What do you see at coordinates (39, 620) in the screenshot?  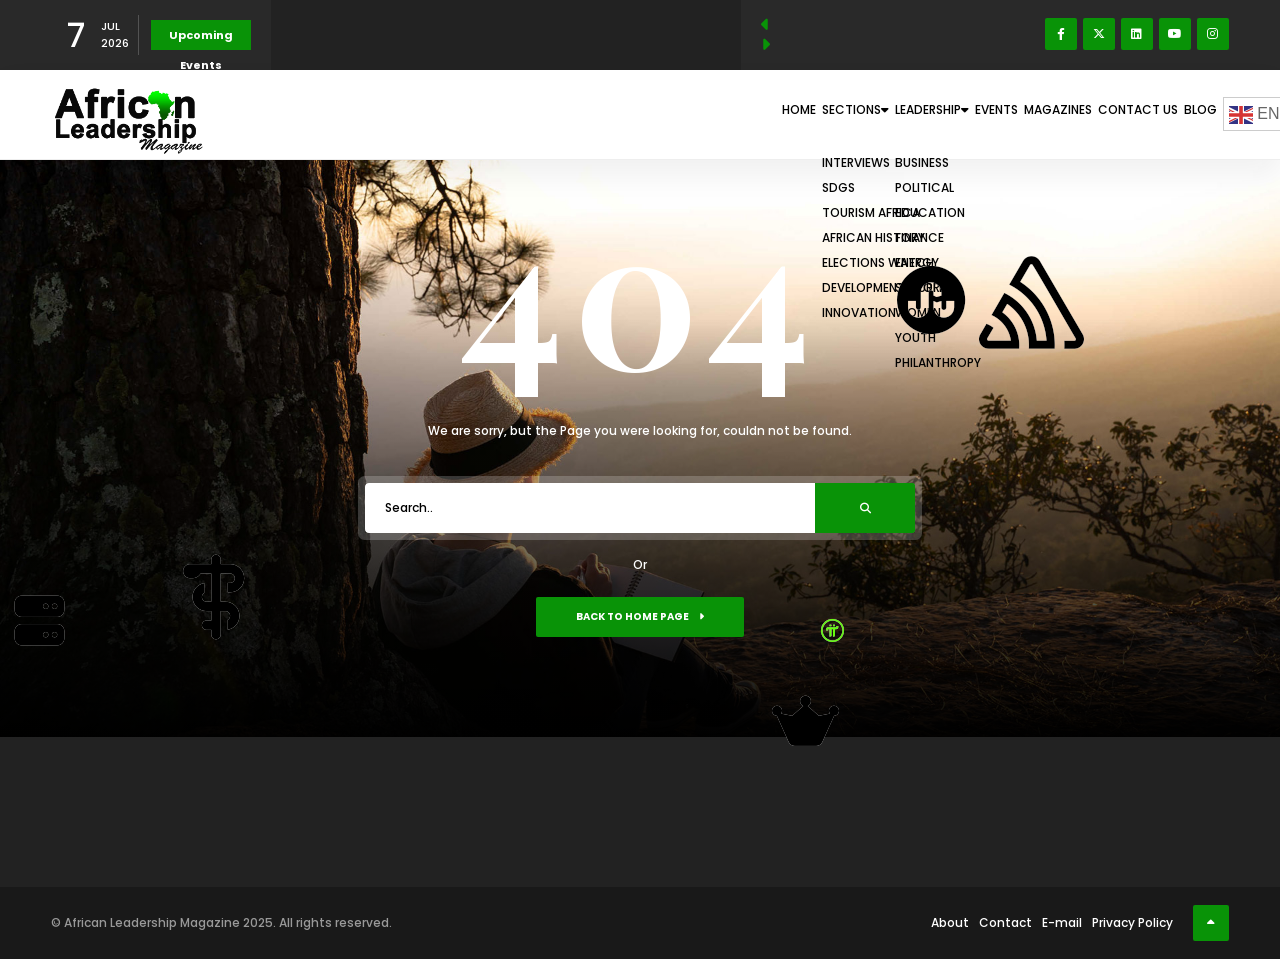 I see `access server settings or management` at bounding box center [39, 620].